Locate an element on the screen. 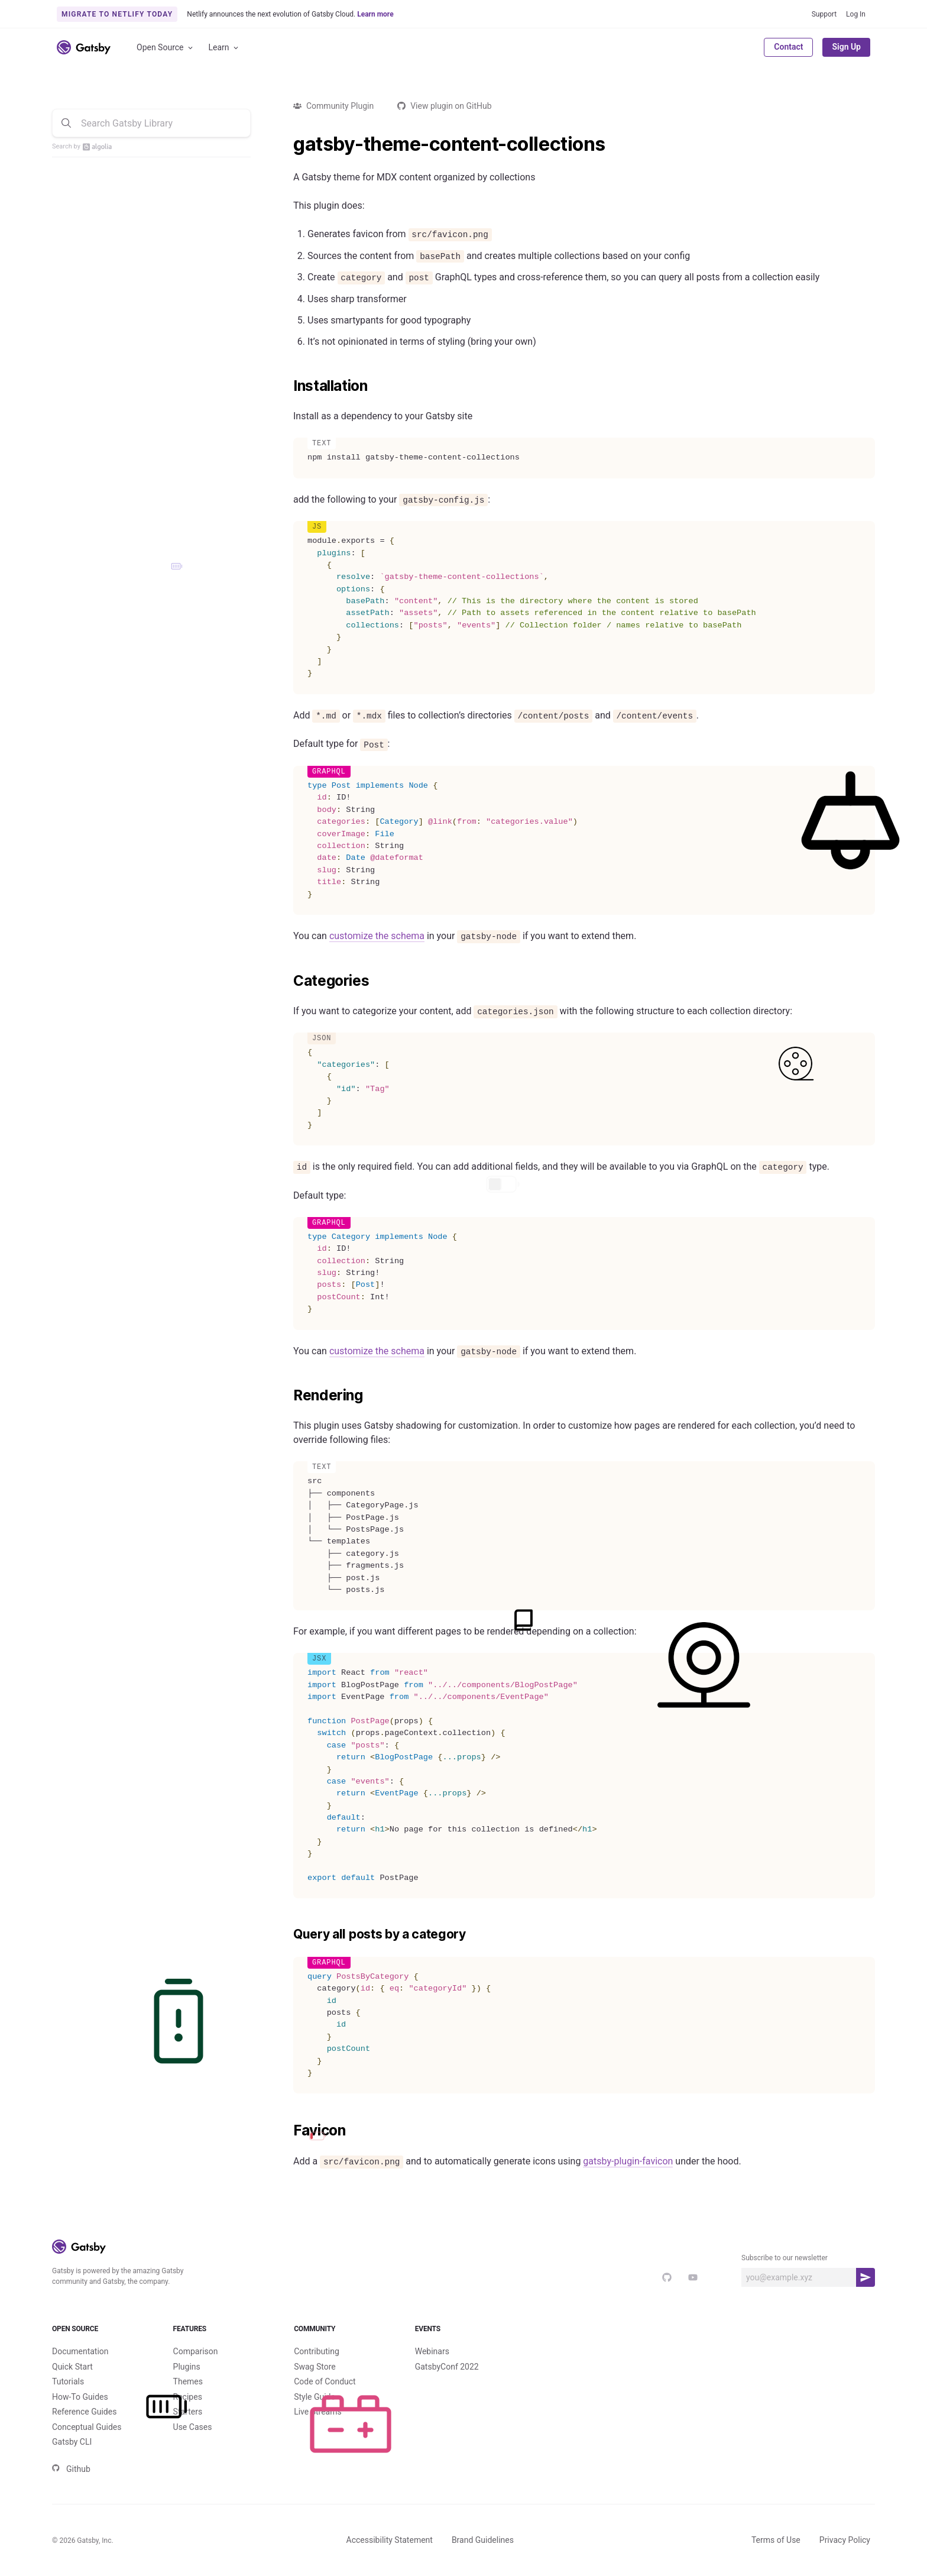  indicates critically low battery at 10% is located at coordinates (317, 2136).